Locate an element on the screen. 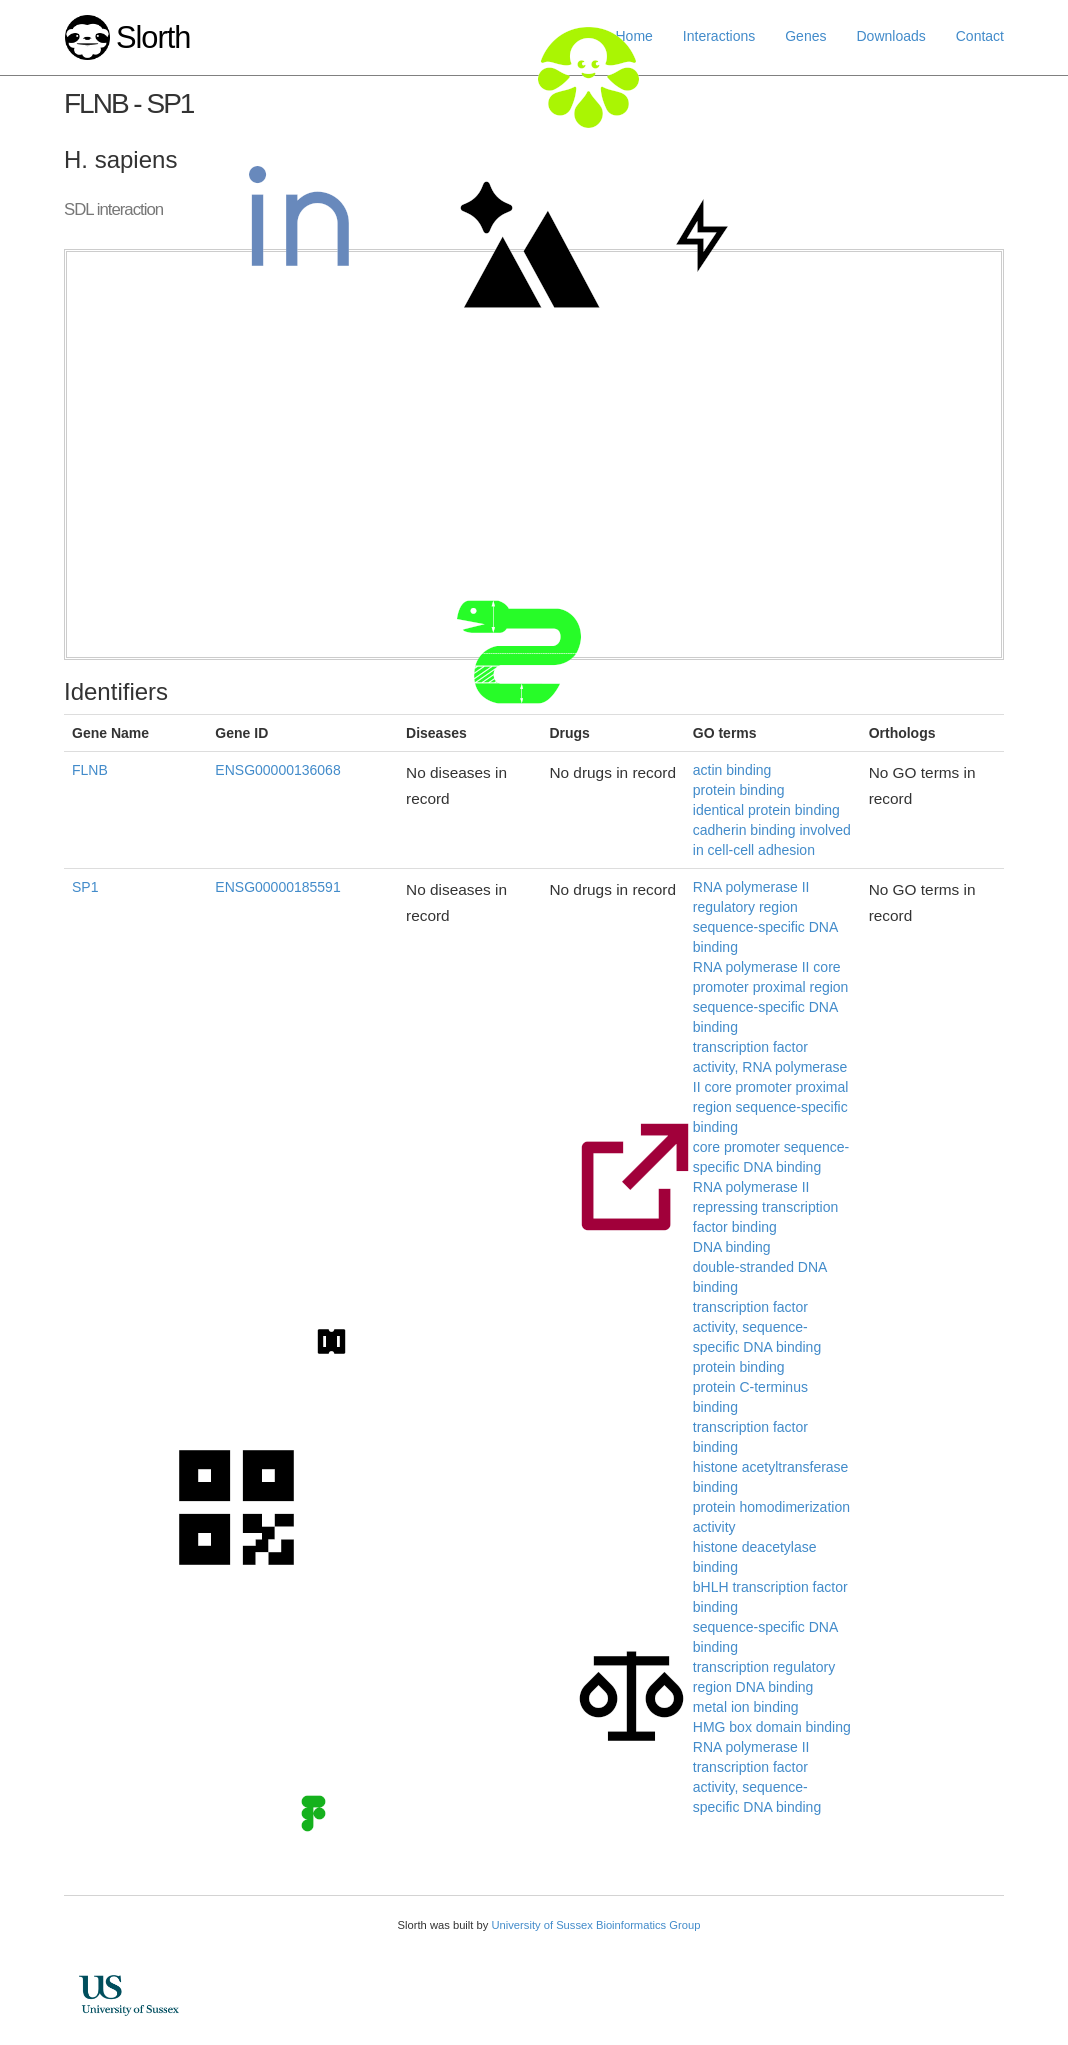  generate AI-enhanced landscape images is located at coordinates (528, 249).